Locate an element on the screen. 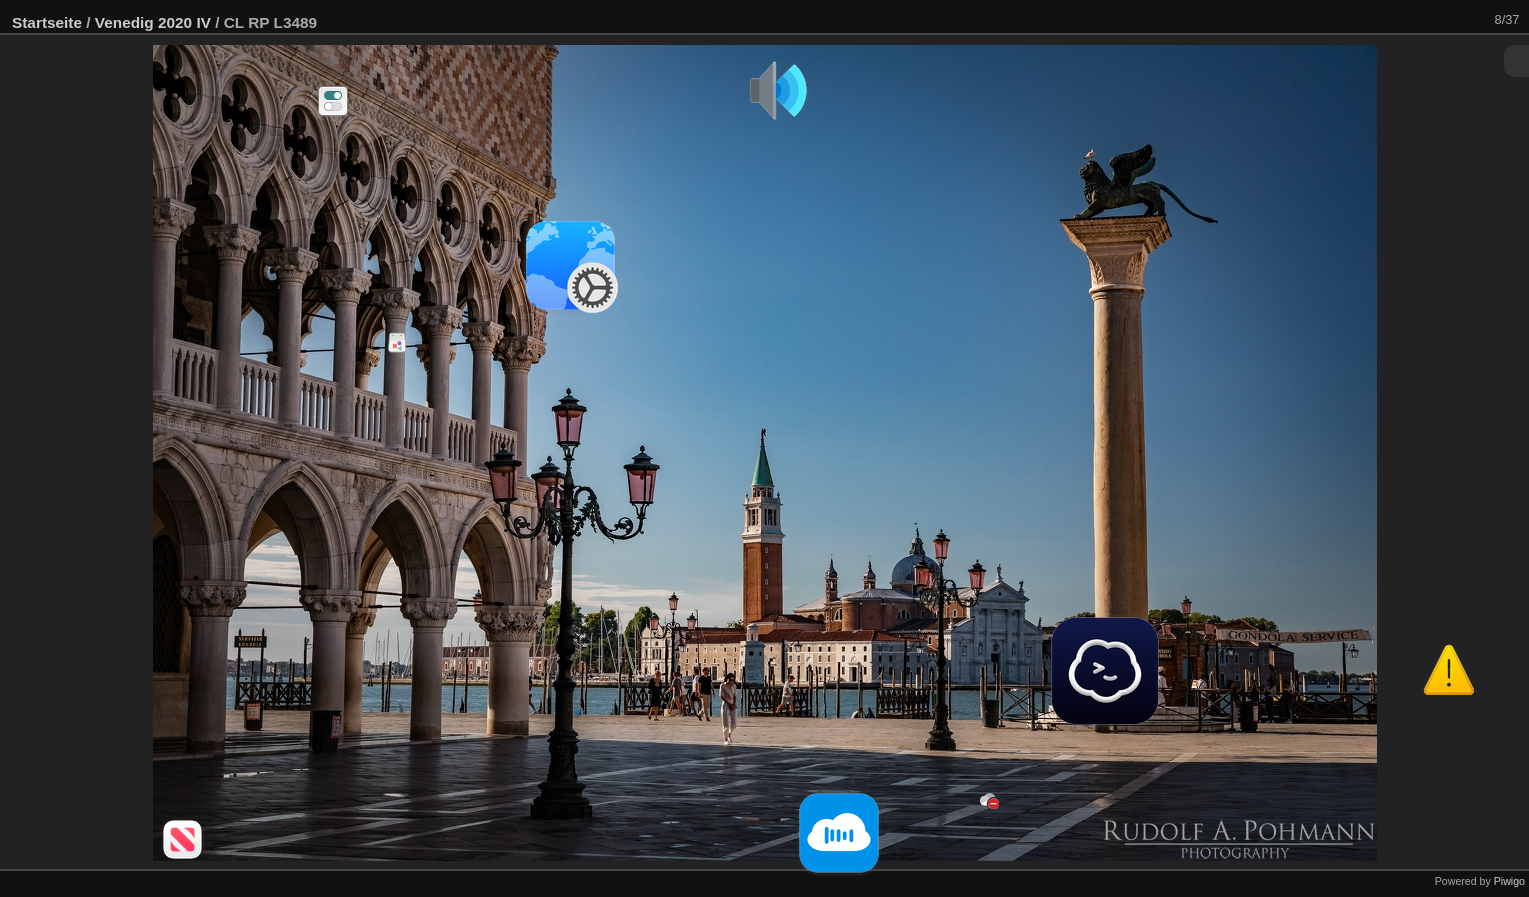 The width and height of the screenshot is (1529, 897). open qcm cloud music streaming app is located at coordinates (839, 833).